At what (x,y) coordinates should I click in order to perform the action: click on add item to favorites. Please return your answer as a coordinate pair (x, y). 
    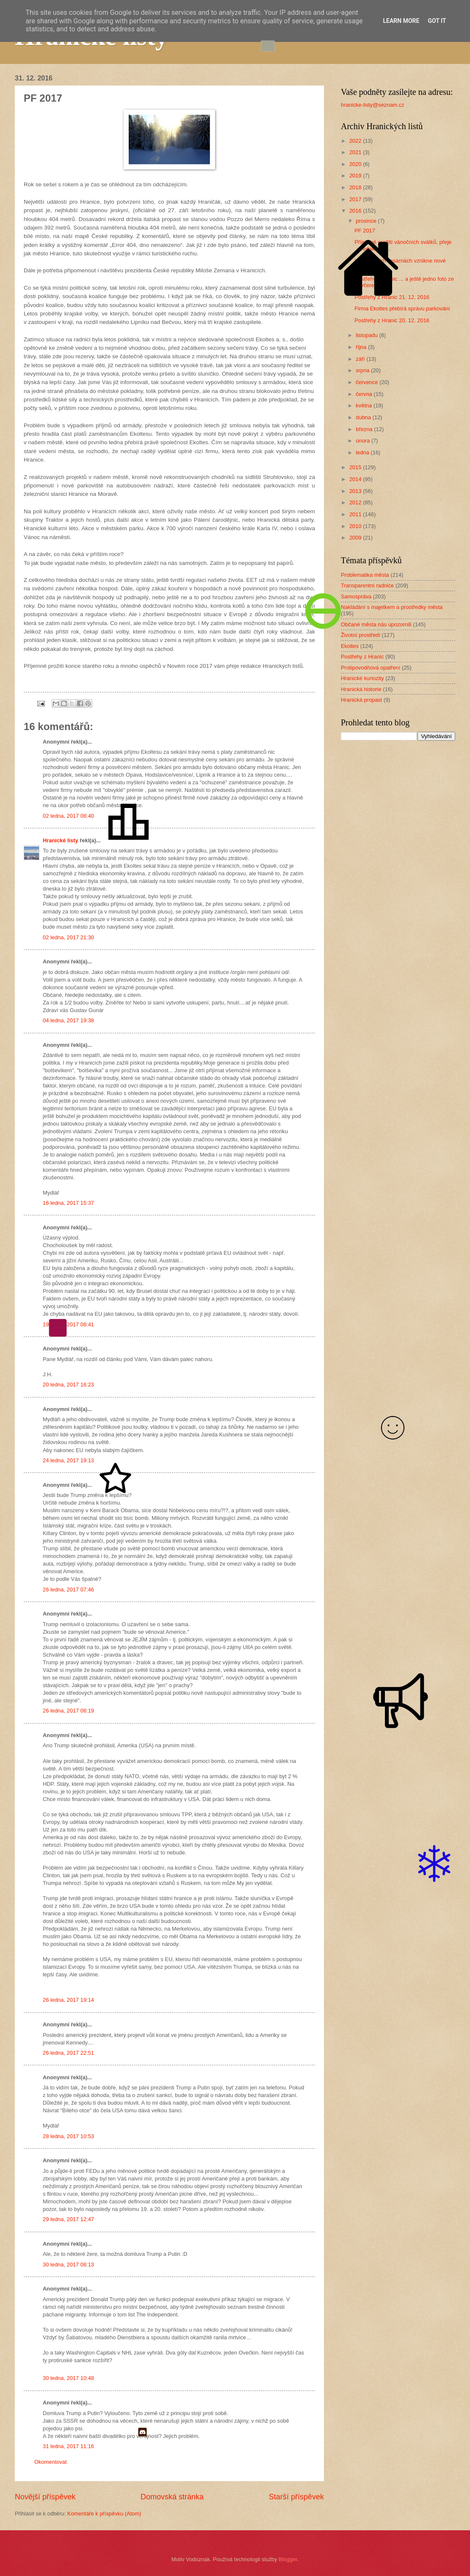
    Looking at the image, I should click on (115, 1479).